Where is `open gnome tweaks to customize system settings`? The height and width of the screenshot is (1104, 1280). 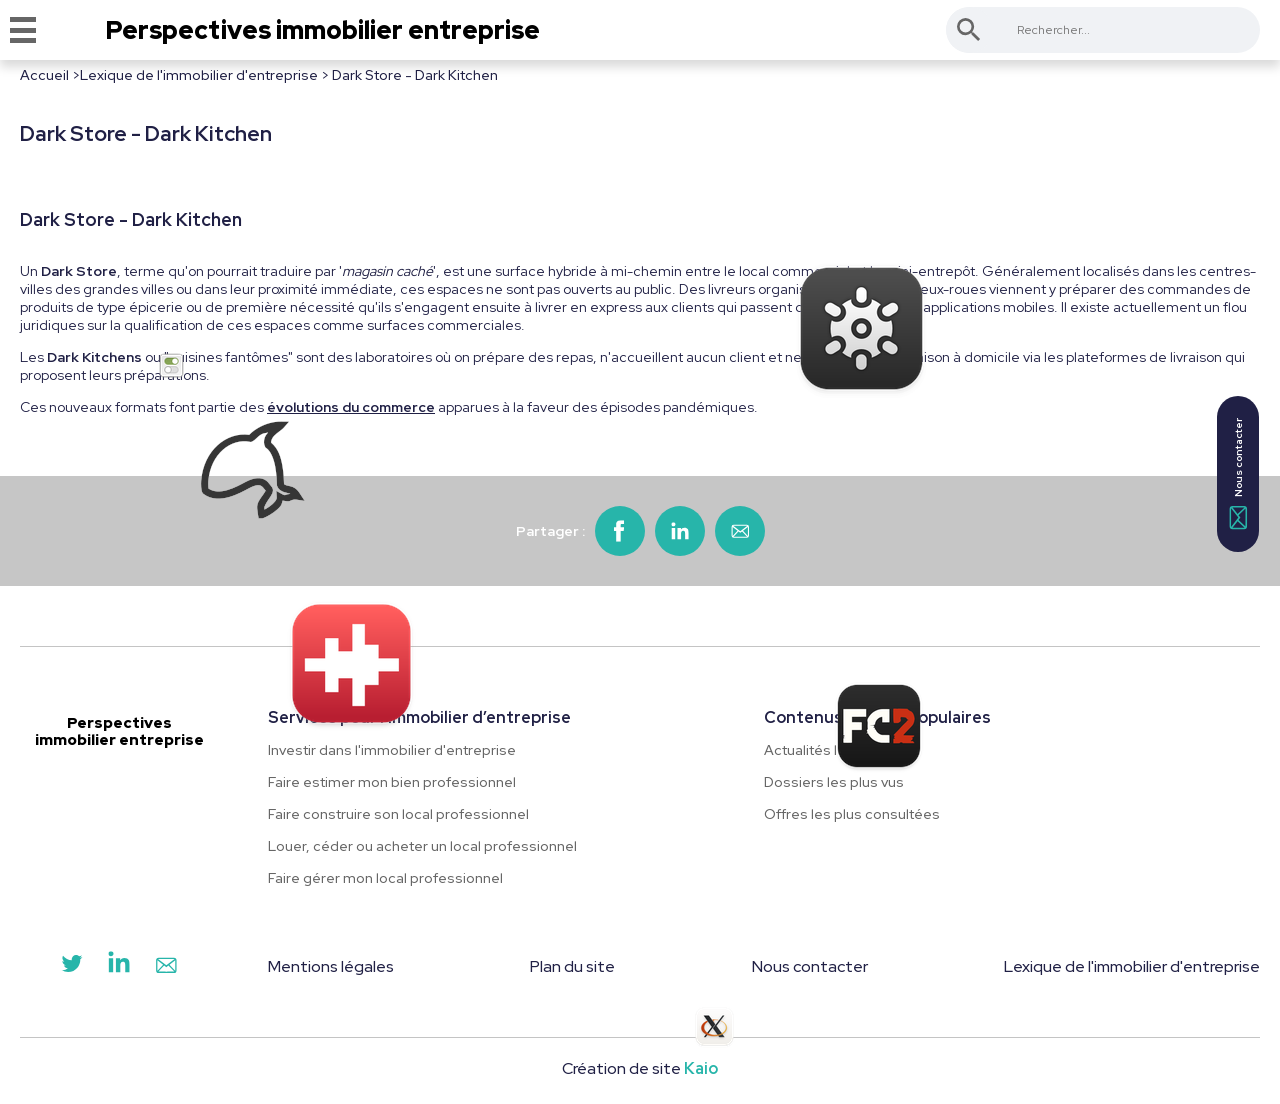 open gnome tweaks to customize system settings is located at coordinates (171, 365).